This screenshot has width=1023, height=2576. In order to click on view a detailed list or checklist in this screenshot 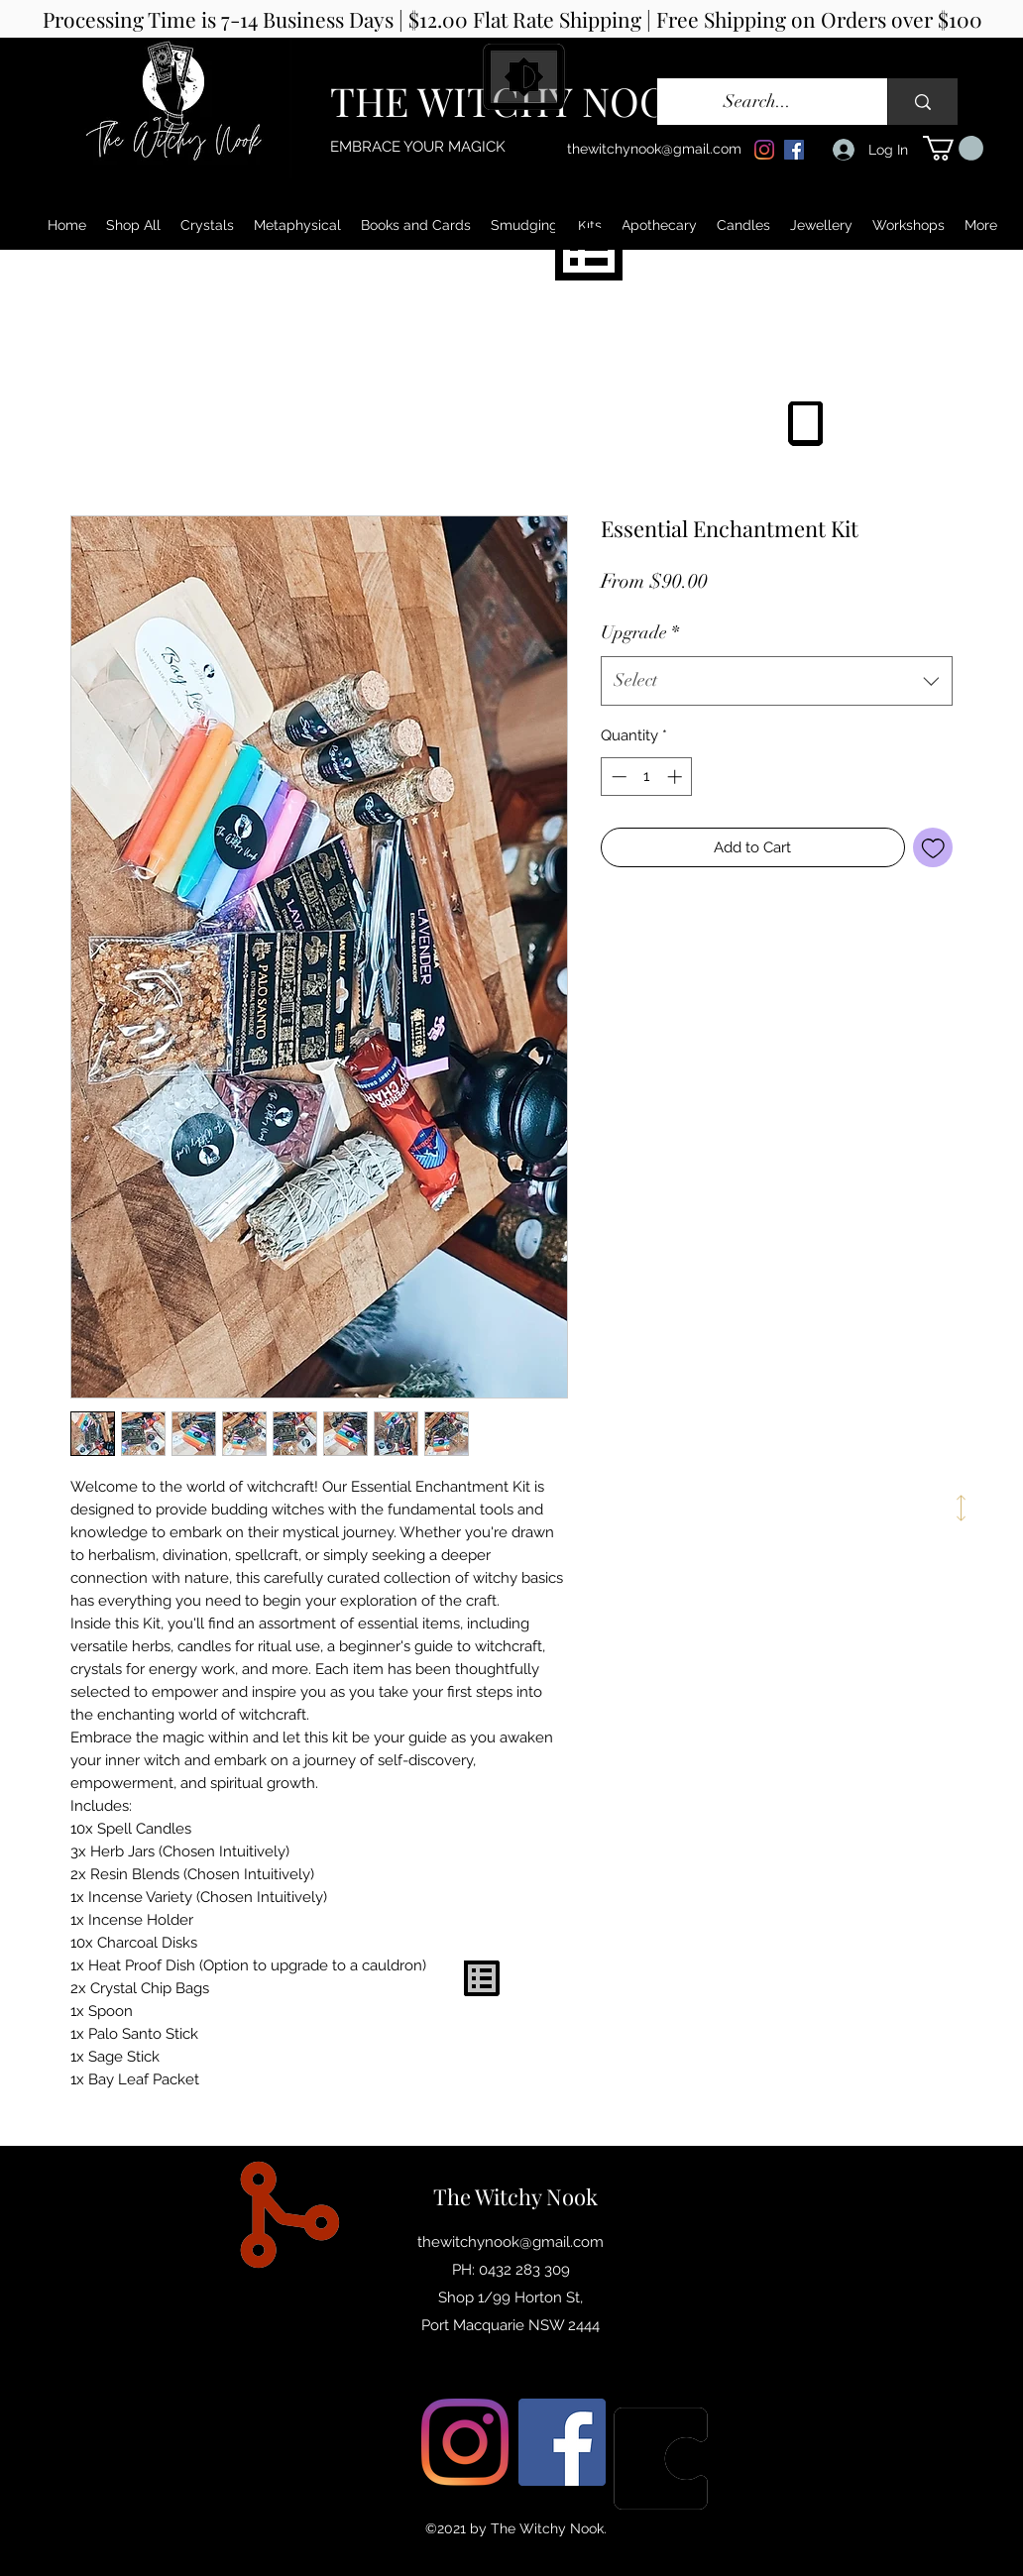, I will do `click(589, 247)`.